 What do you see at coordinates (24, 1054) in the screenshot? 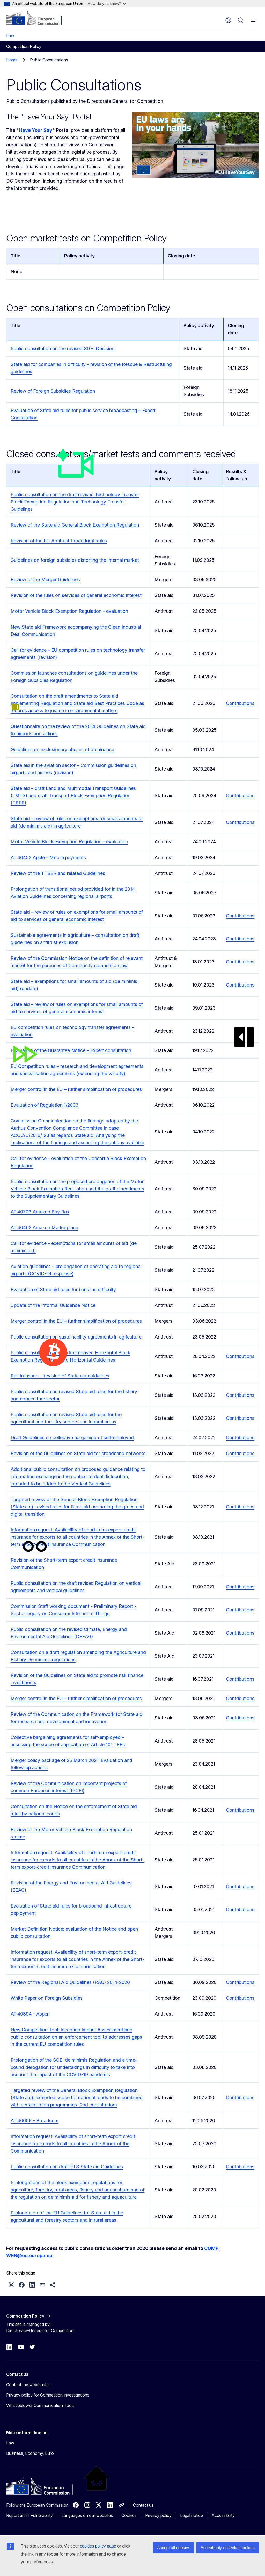
I see `fast forward or skip ahead in media playback` at bounding box center [24, 1054].